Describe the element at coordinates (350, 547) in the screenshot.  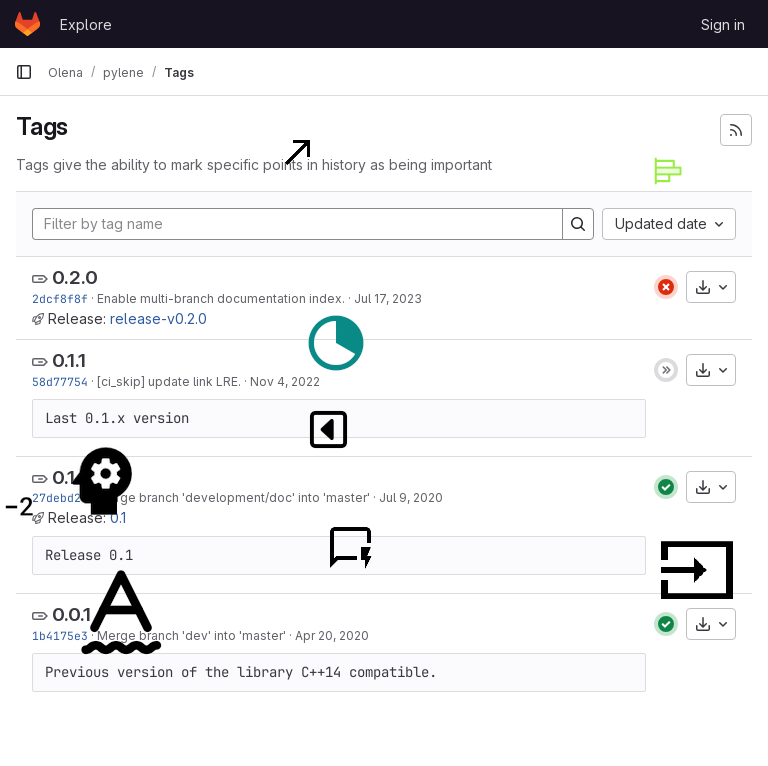
I see `send a quick reply to a message` at that location.